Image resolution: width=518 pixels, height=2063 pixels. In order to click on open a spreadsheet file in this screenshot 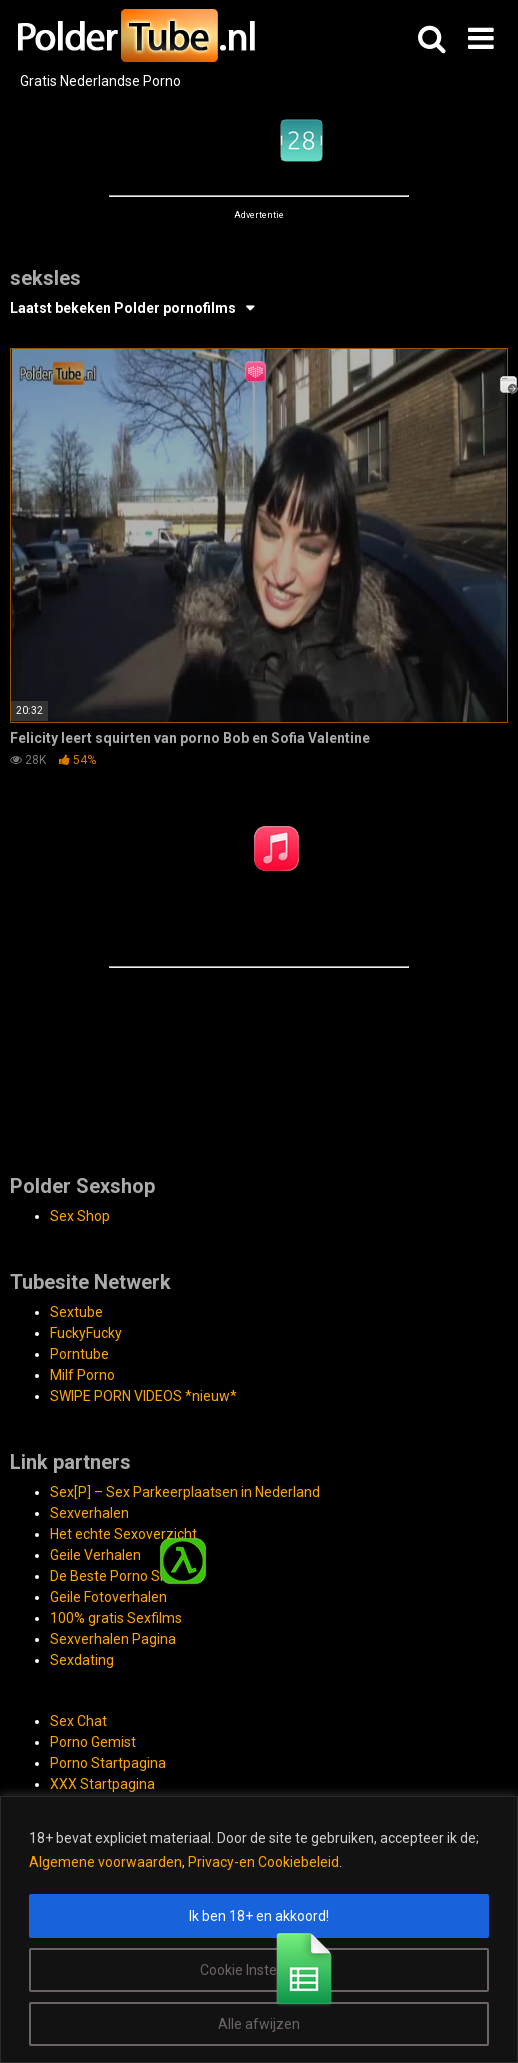, I will do `click(304, 1970)`.